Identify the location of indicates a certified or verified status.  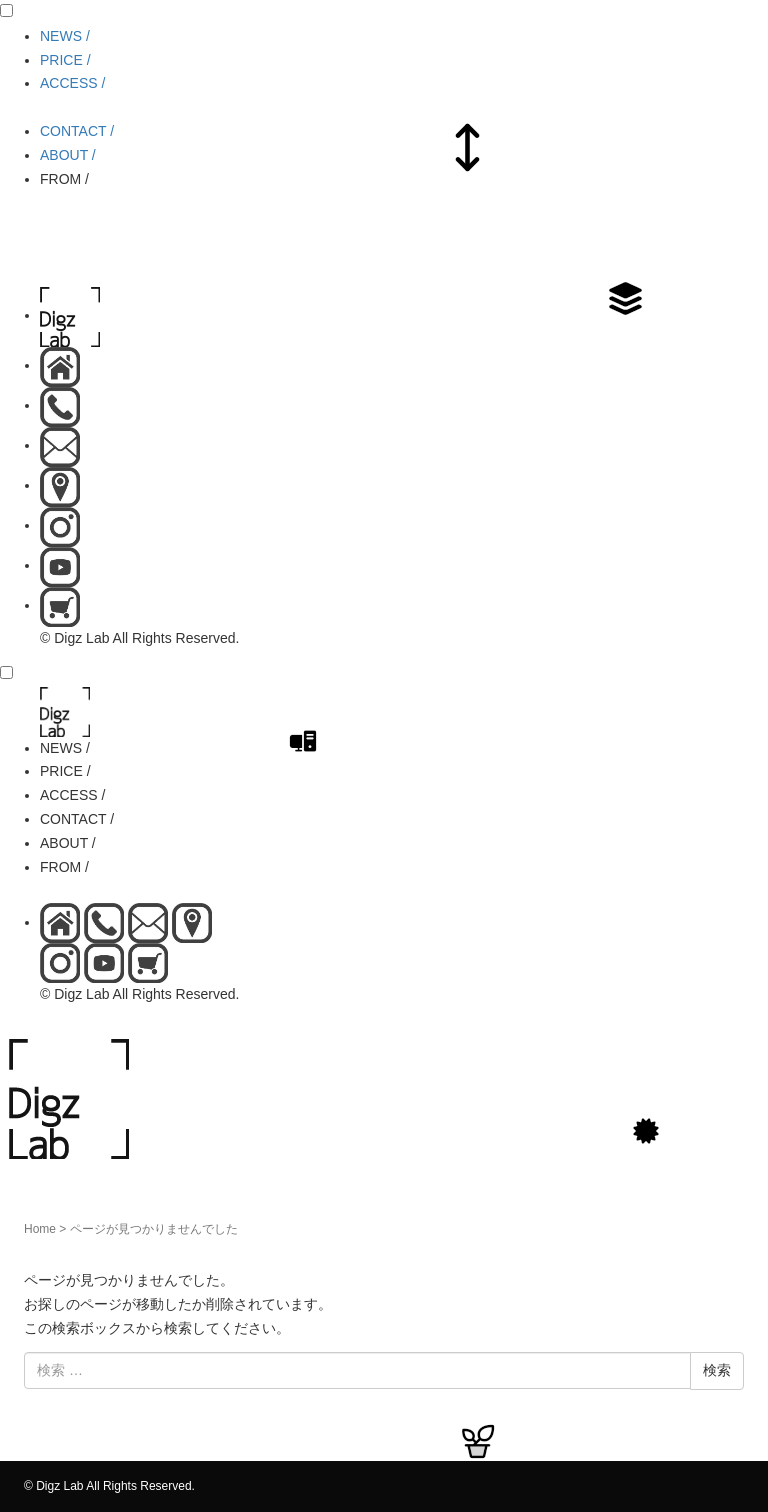
(646, 1131).